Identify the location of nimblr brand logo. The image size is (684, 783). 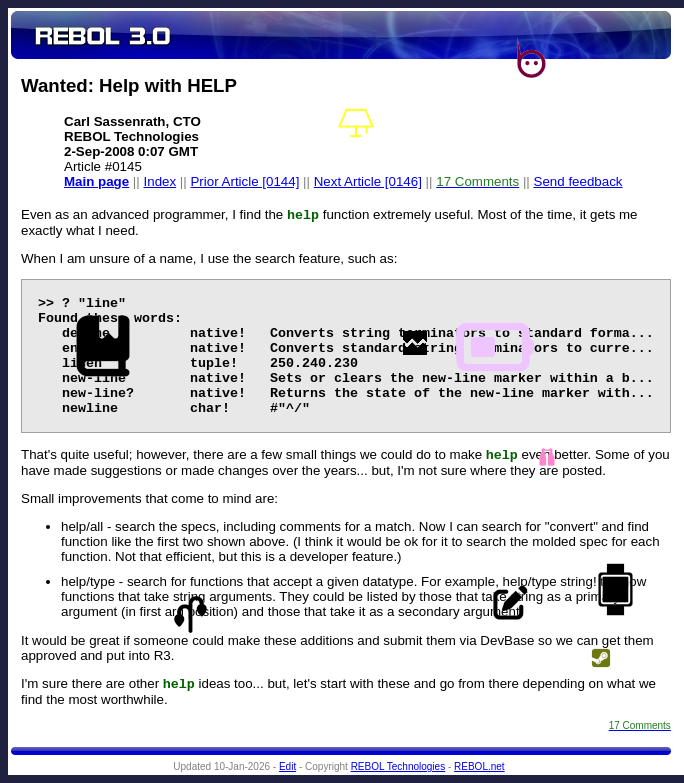
(531, 57).